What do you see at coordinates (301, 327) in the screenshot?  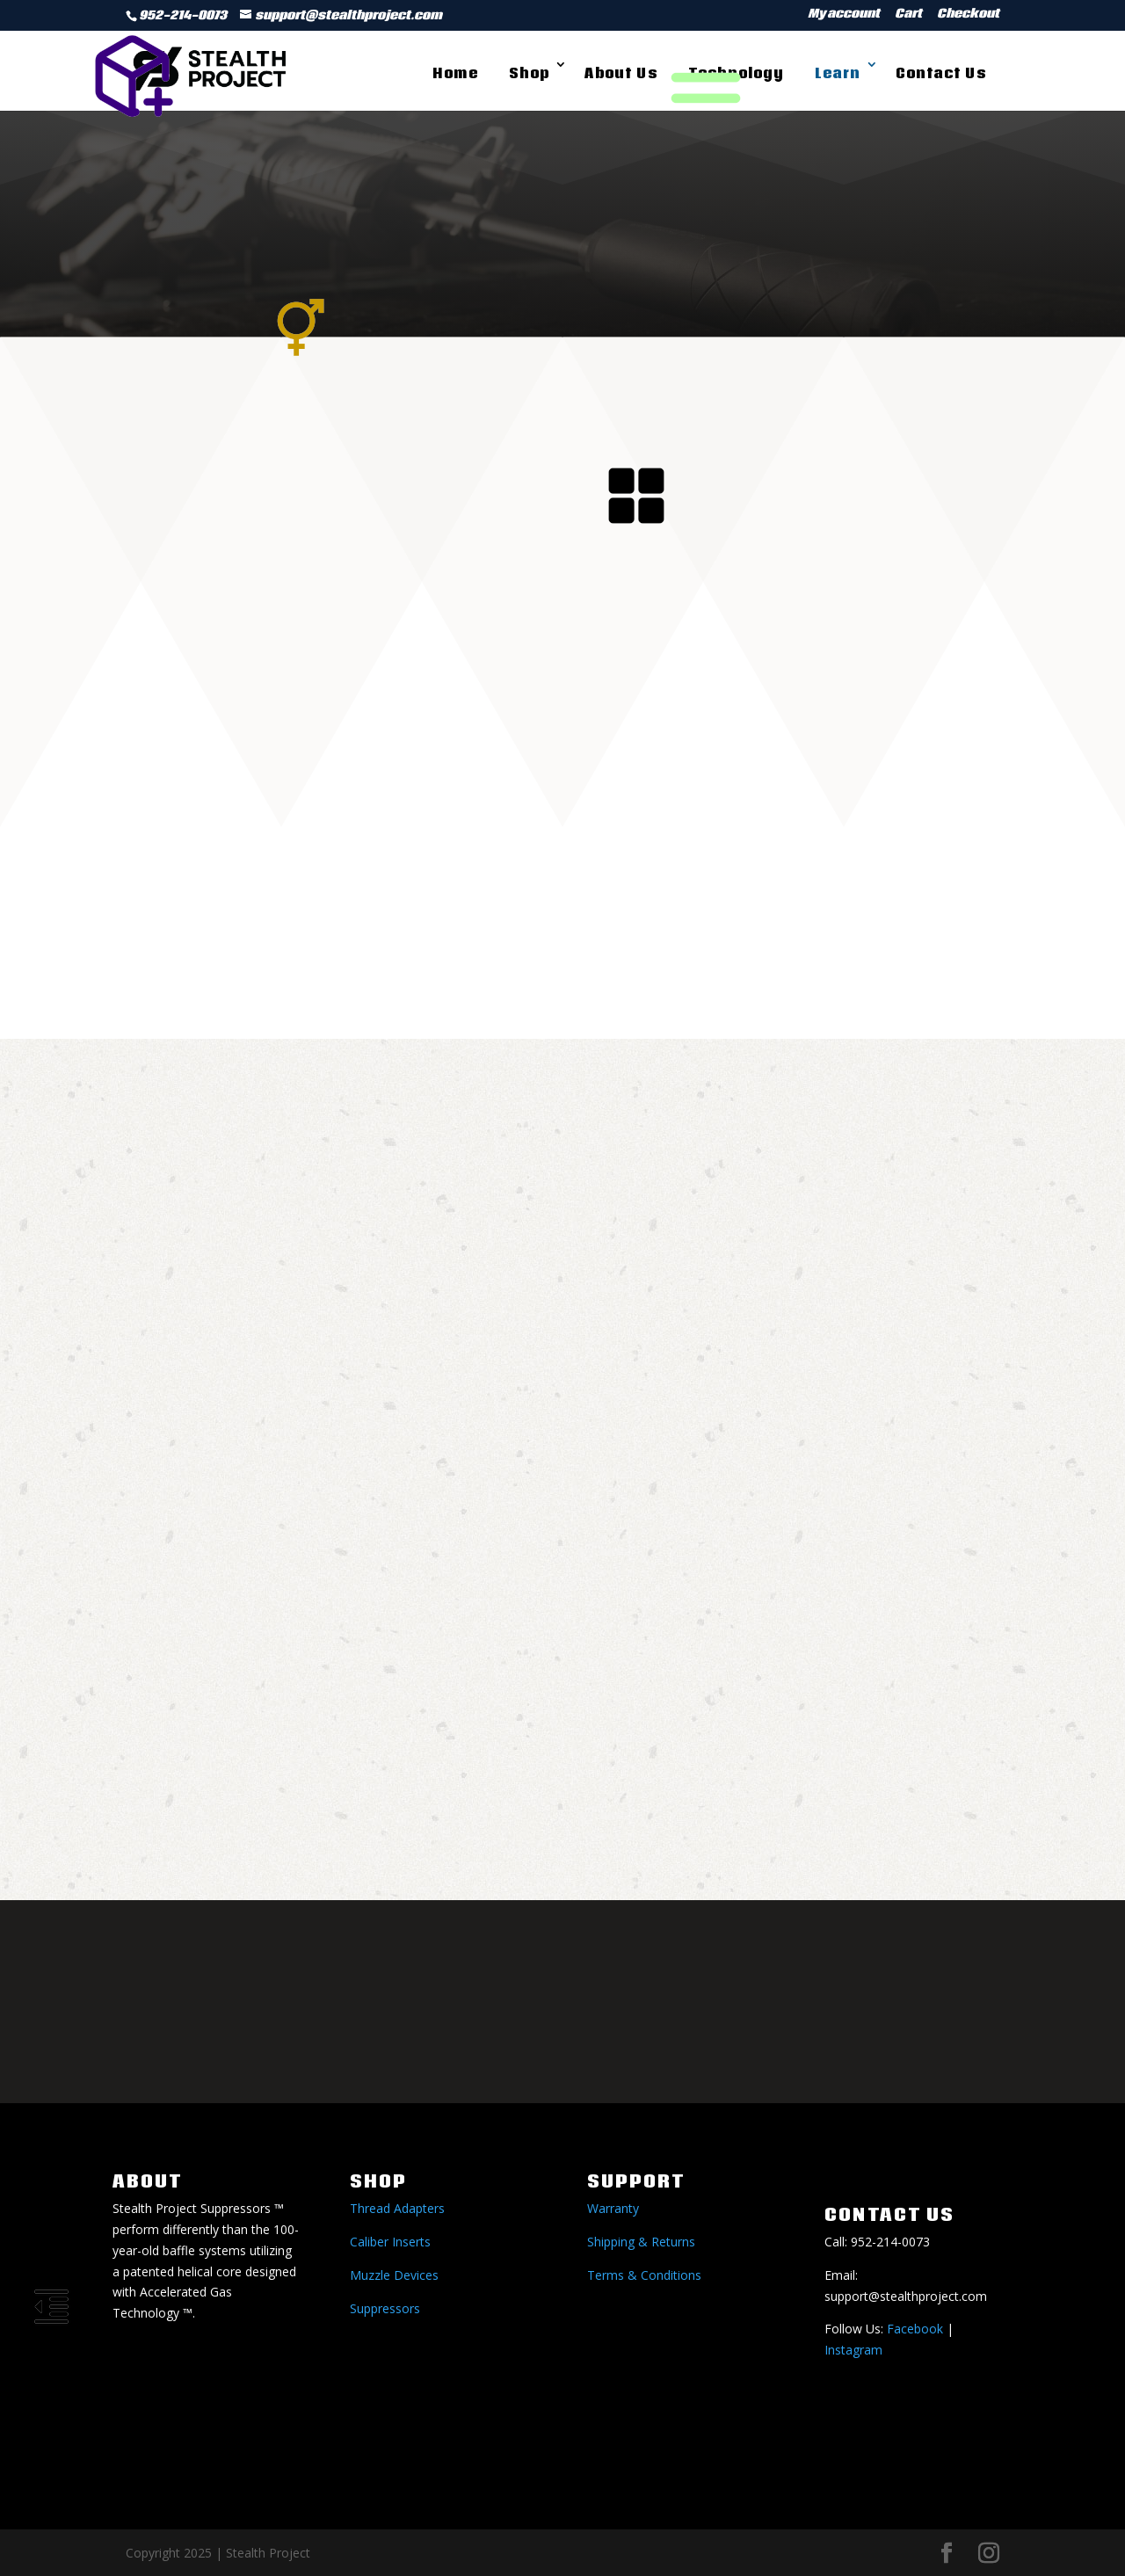 I see `select gender or sex options` at bounding box center [301, 327].